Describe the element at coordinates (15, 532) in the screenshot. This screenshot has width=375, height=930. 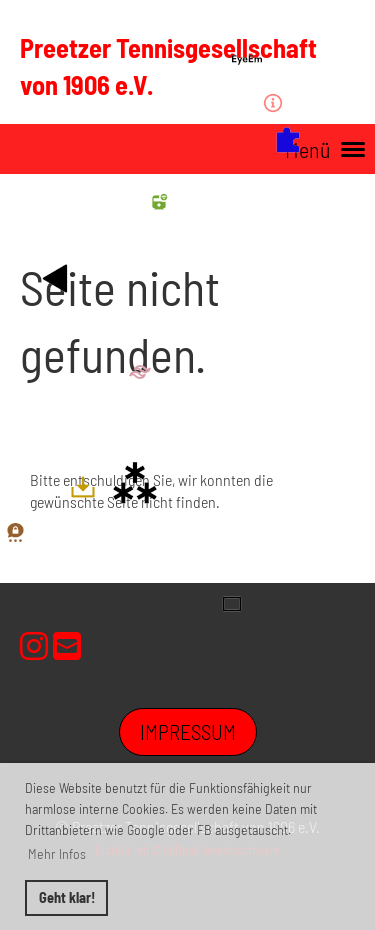
I see `open Threema secure messaging app` at that location.